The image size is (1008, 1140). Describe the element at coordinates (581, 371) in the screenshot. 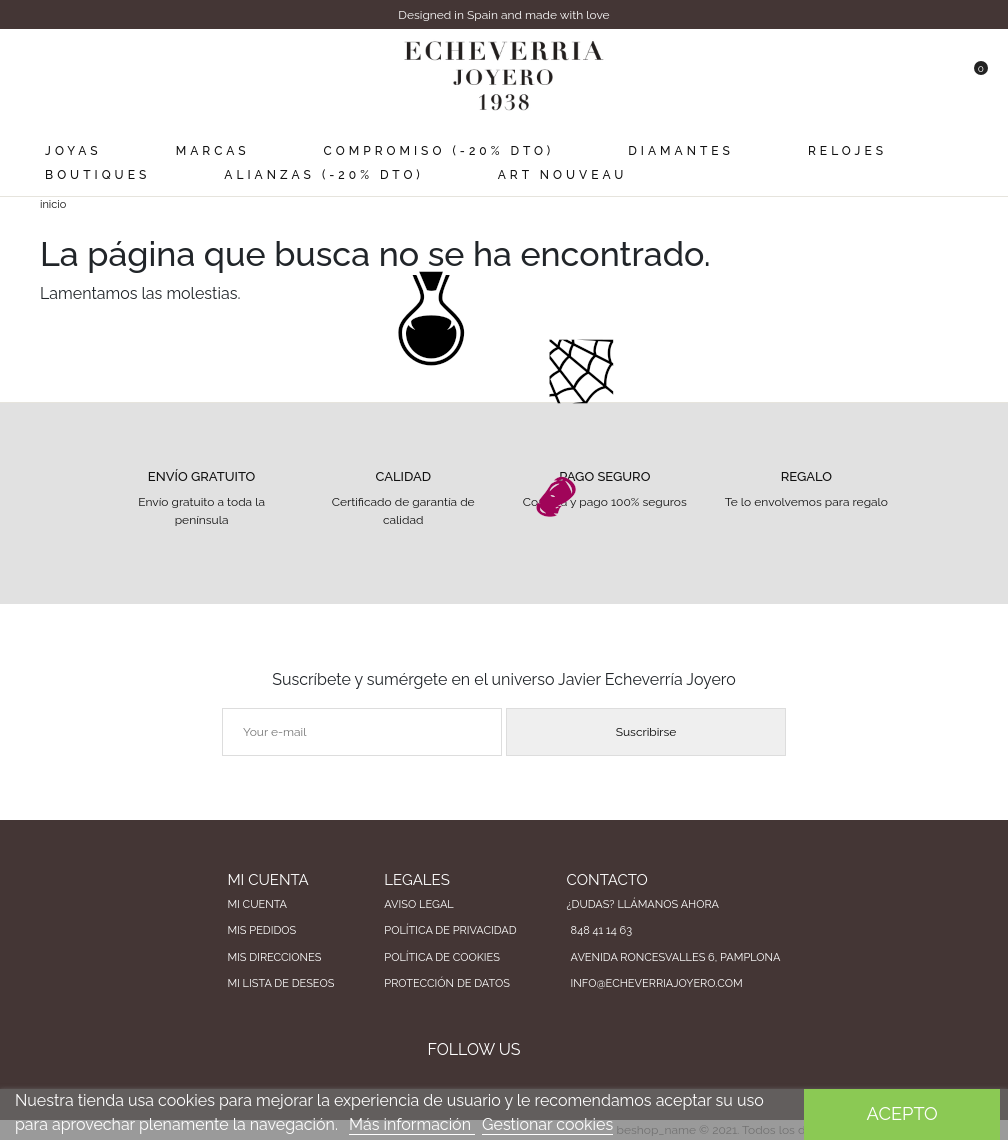

I see `indicates an abandoned or inactive section` at that location.